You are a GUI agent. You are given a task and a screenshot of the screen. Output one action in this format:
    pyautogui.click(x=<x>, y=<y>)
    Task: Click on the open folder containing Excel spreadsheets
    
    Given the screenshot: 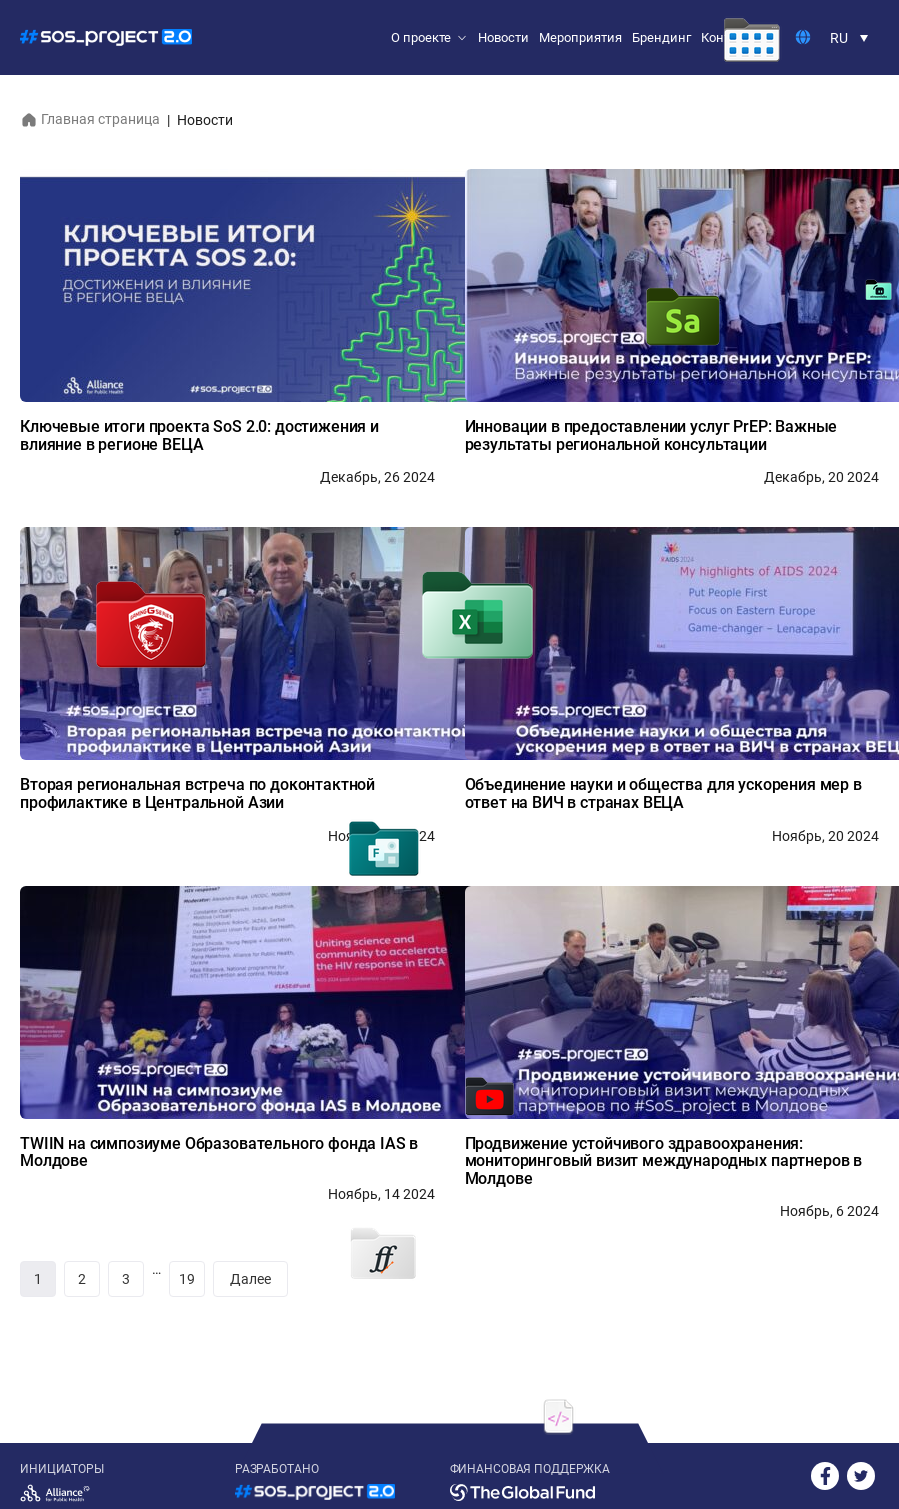 What is the action you would take?
    pyautogui.click(x=477, y=618)
    